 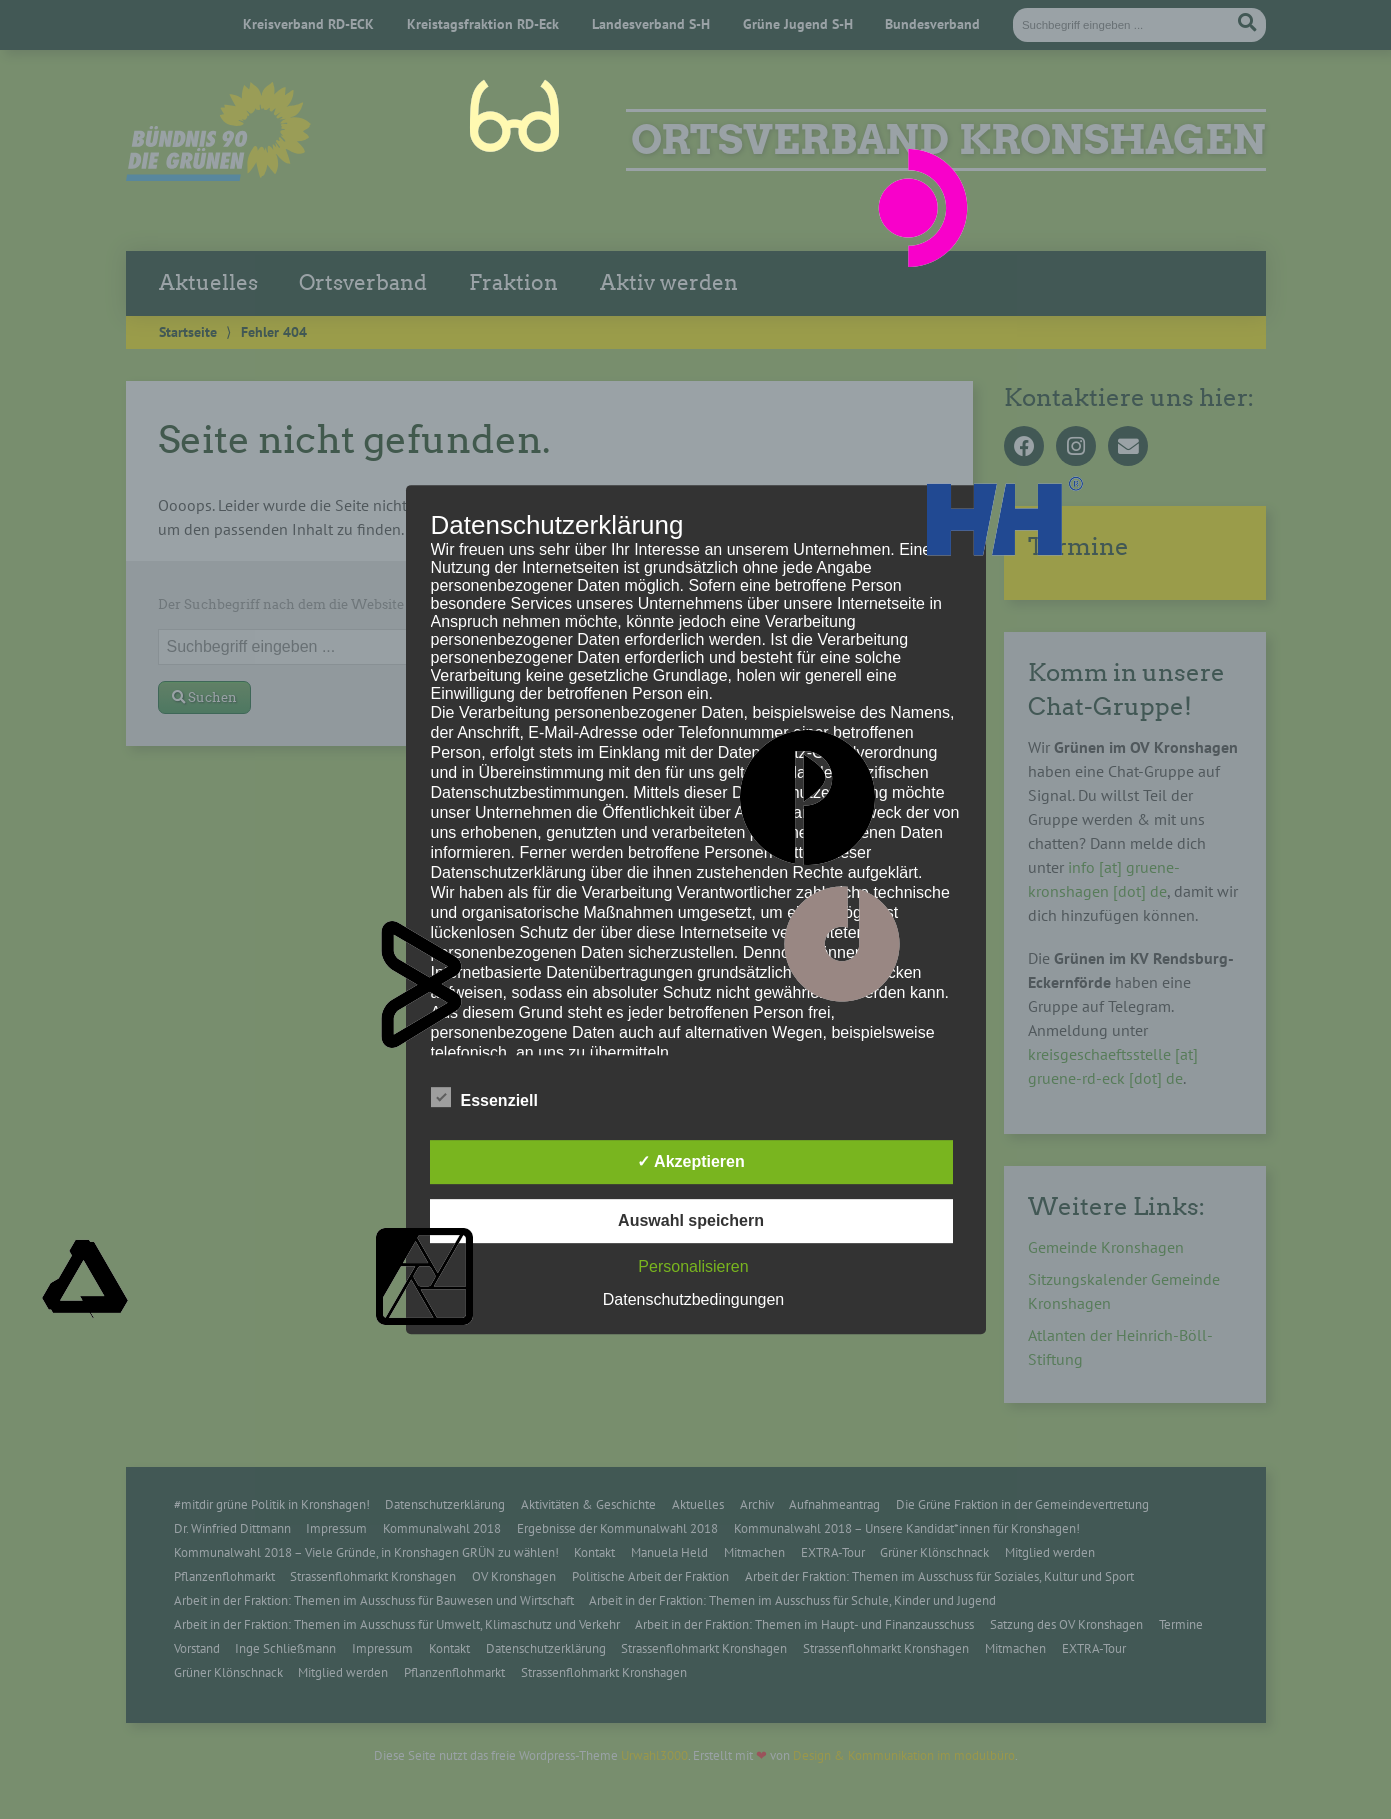 What do you see at coordinates (1005, 516) in the screenshot?
I see `visit the Helly Hansen website` at bounding box center [1005, 516].